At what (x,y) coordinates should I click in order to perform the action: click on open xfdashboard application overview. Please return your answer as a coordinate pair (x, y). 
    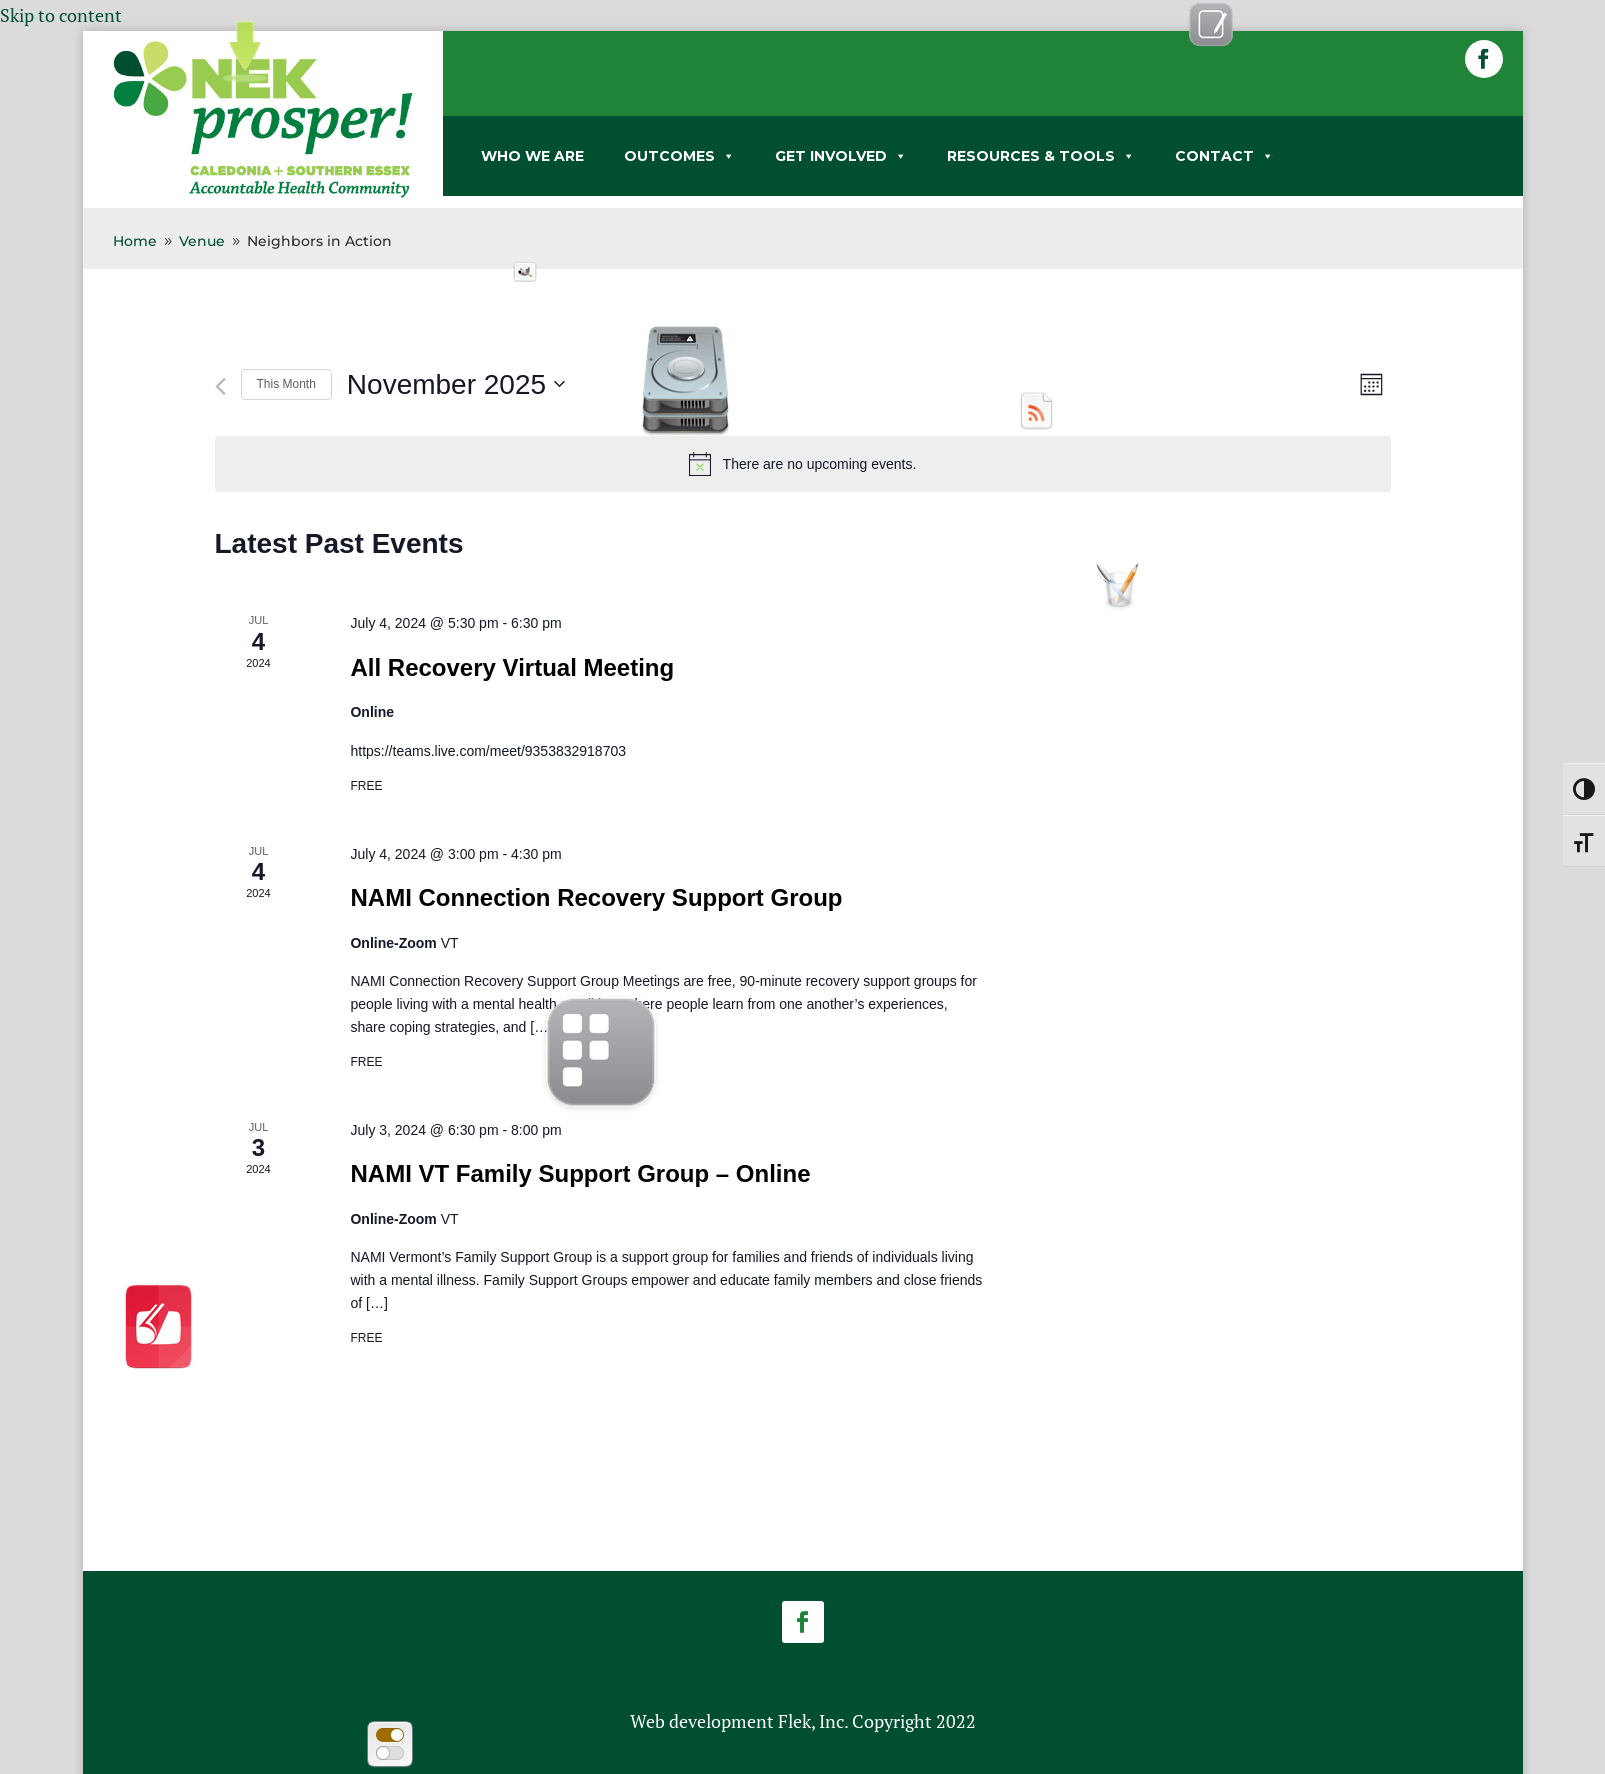
    Looking at the image, I should click on (601, 1054).